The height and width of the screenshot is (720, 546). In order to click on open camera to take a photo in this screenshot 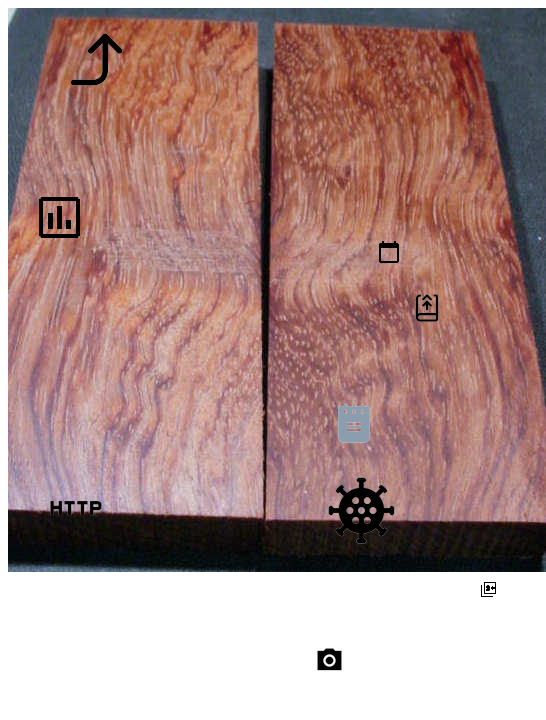, I will do `click(329, 660)`.